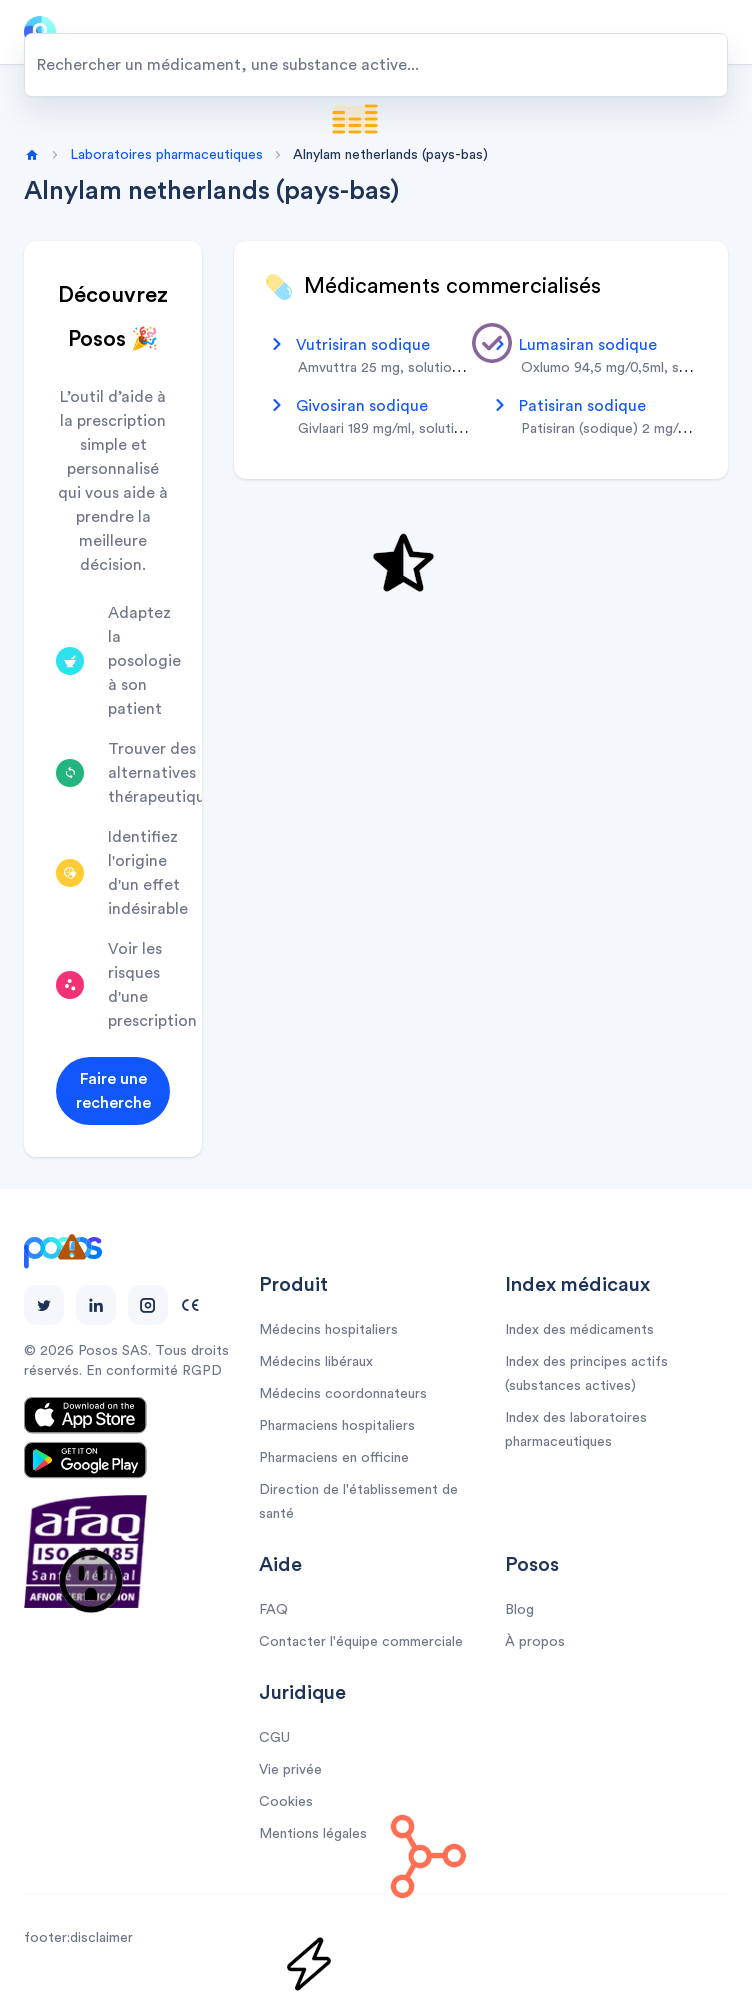 The height and width of the screenshot is (1998, 752). I want to click on indicates a warning or alert requiring attention, so click(72, 1248).